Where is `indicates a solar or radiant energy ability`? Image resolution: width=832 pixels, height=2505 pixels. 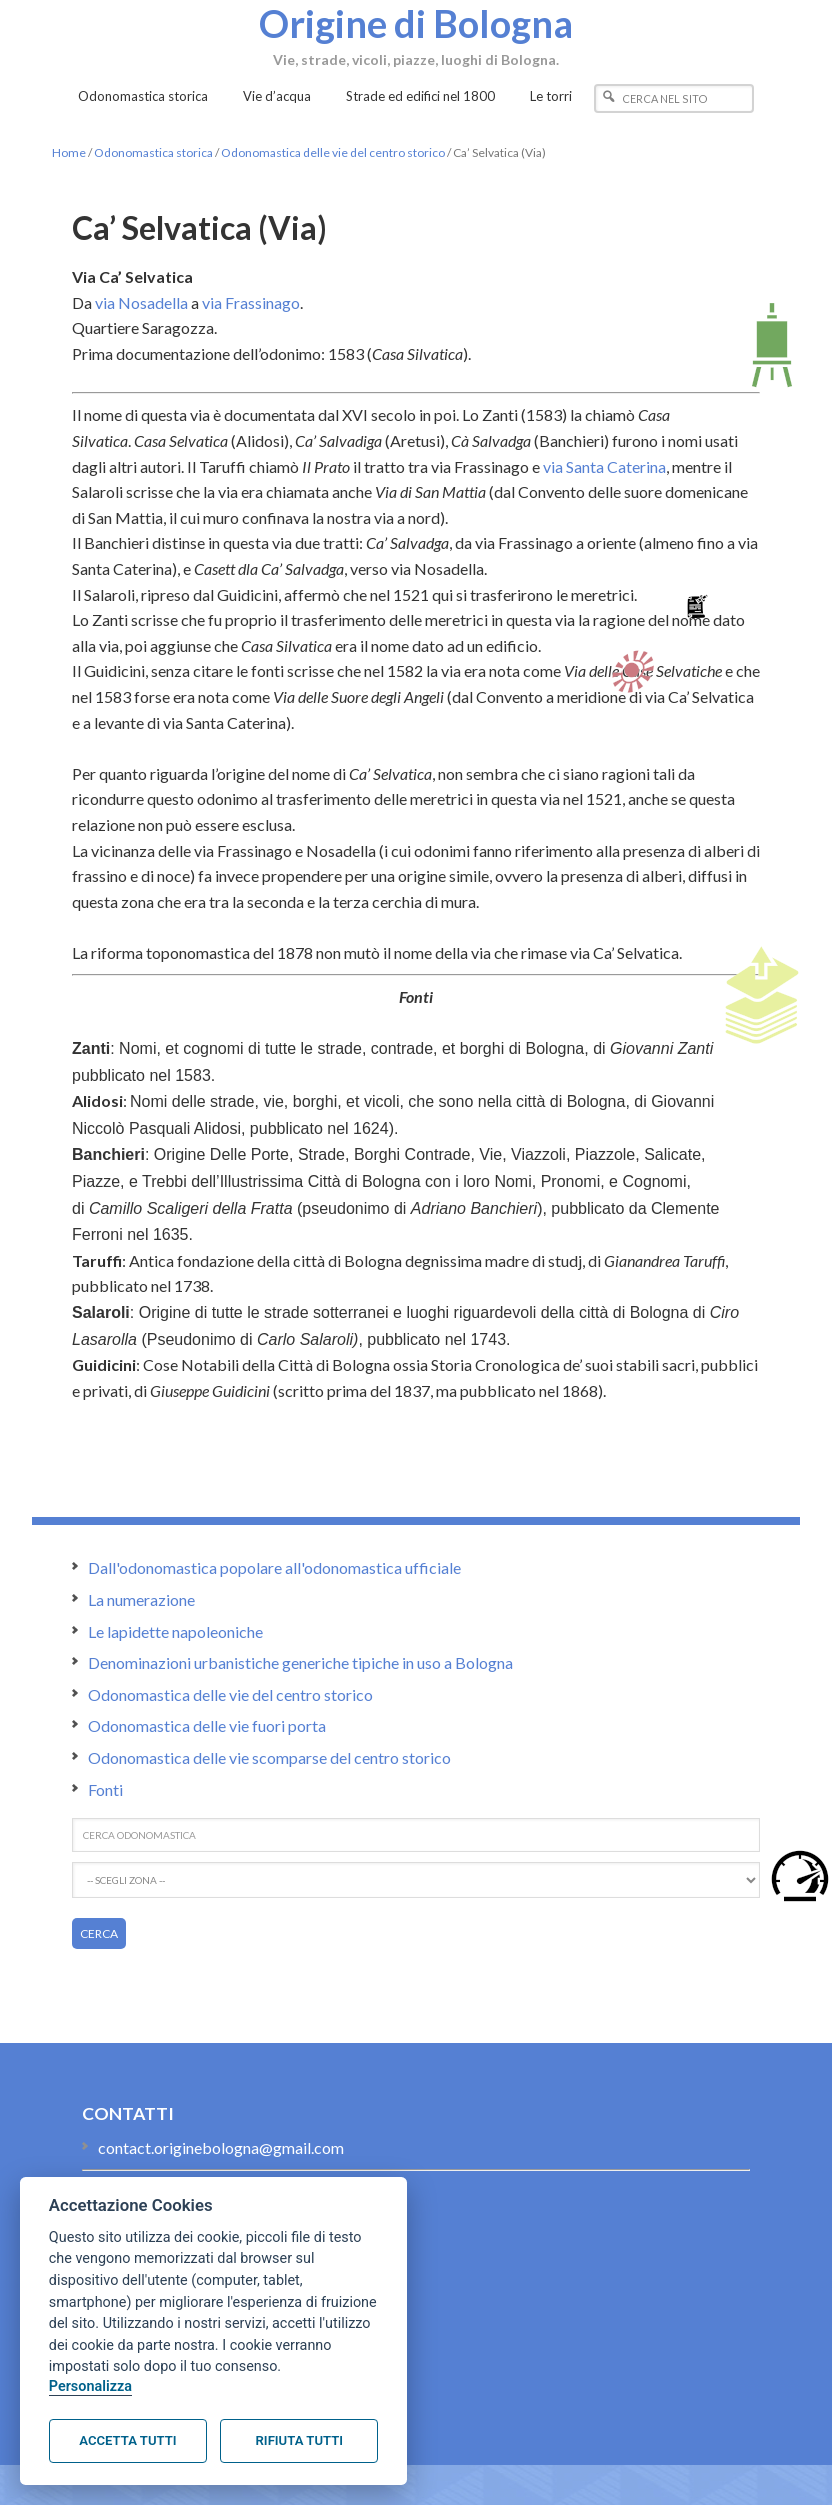 indicates a solar or radiant energy ability is located at coordinates (633, 671).